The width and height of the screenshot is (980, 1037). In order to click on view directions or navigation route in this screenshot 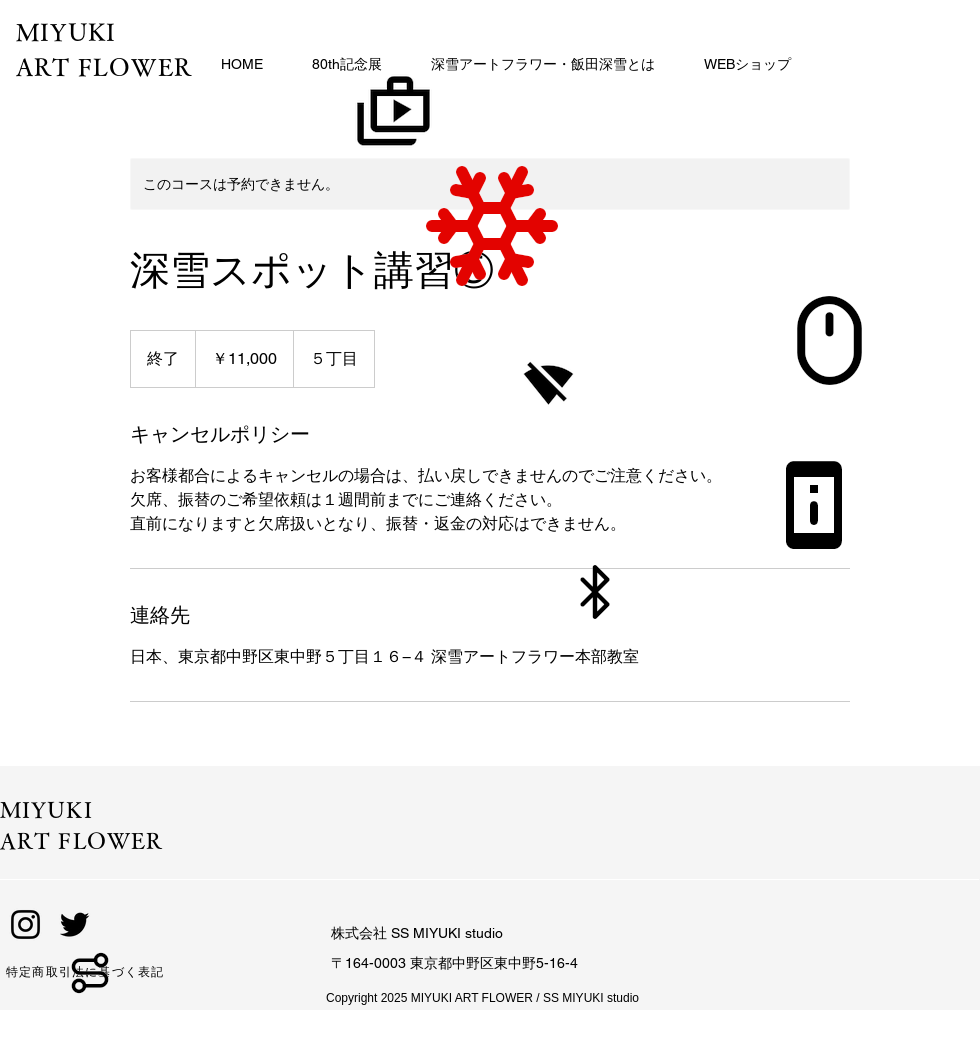, I will do `click(90, 973)`.